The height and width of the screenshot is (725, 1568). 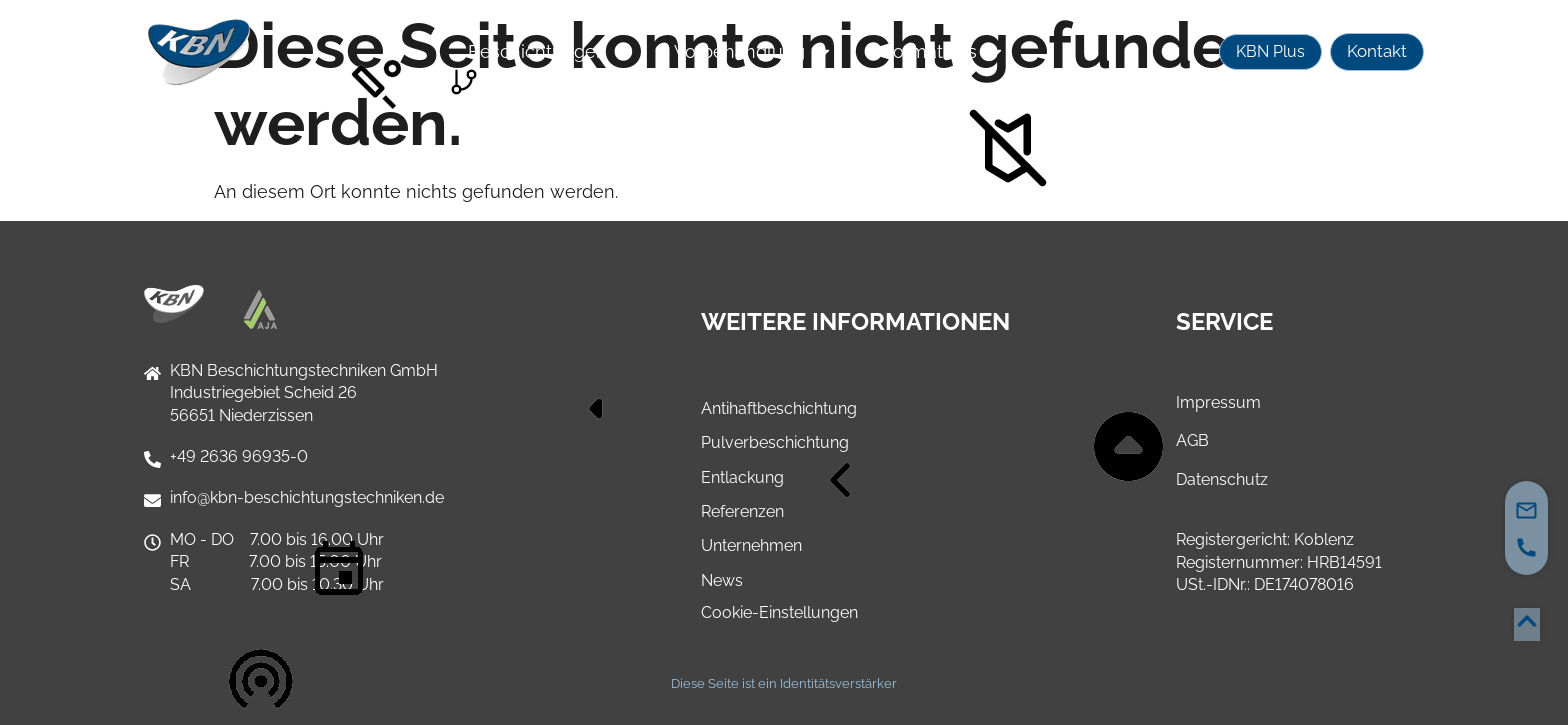 What do you see at coordinates (464, 82) in the screenshot?
I see `view repository branches` at bounding box center [464, 82].